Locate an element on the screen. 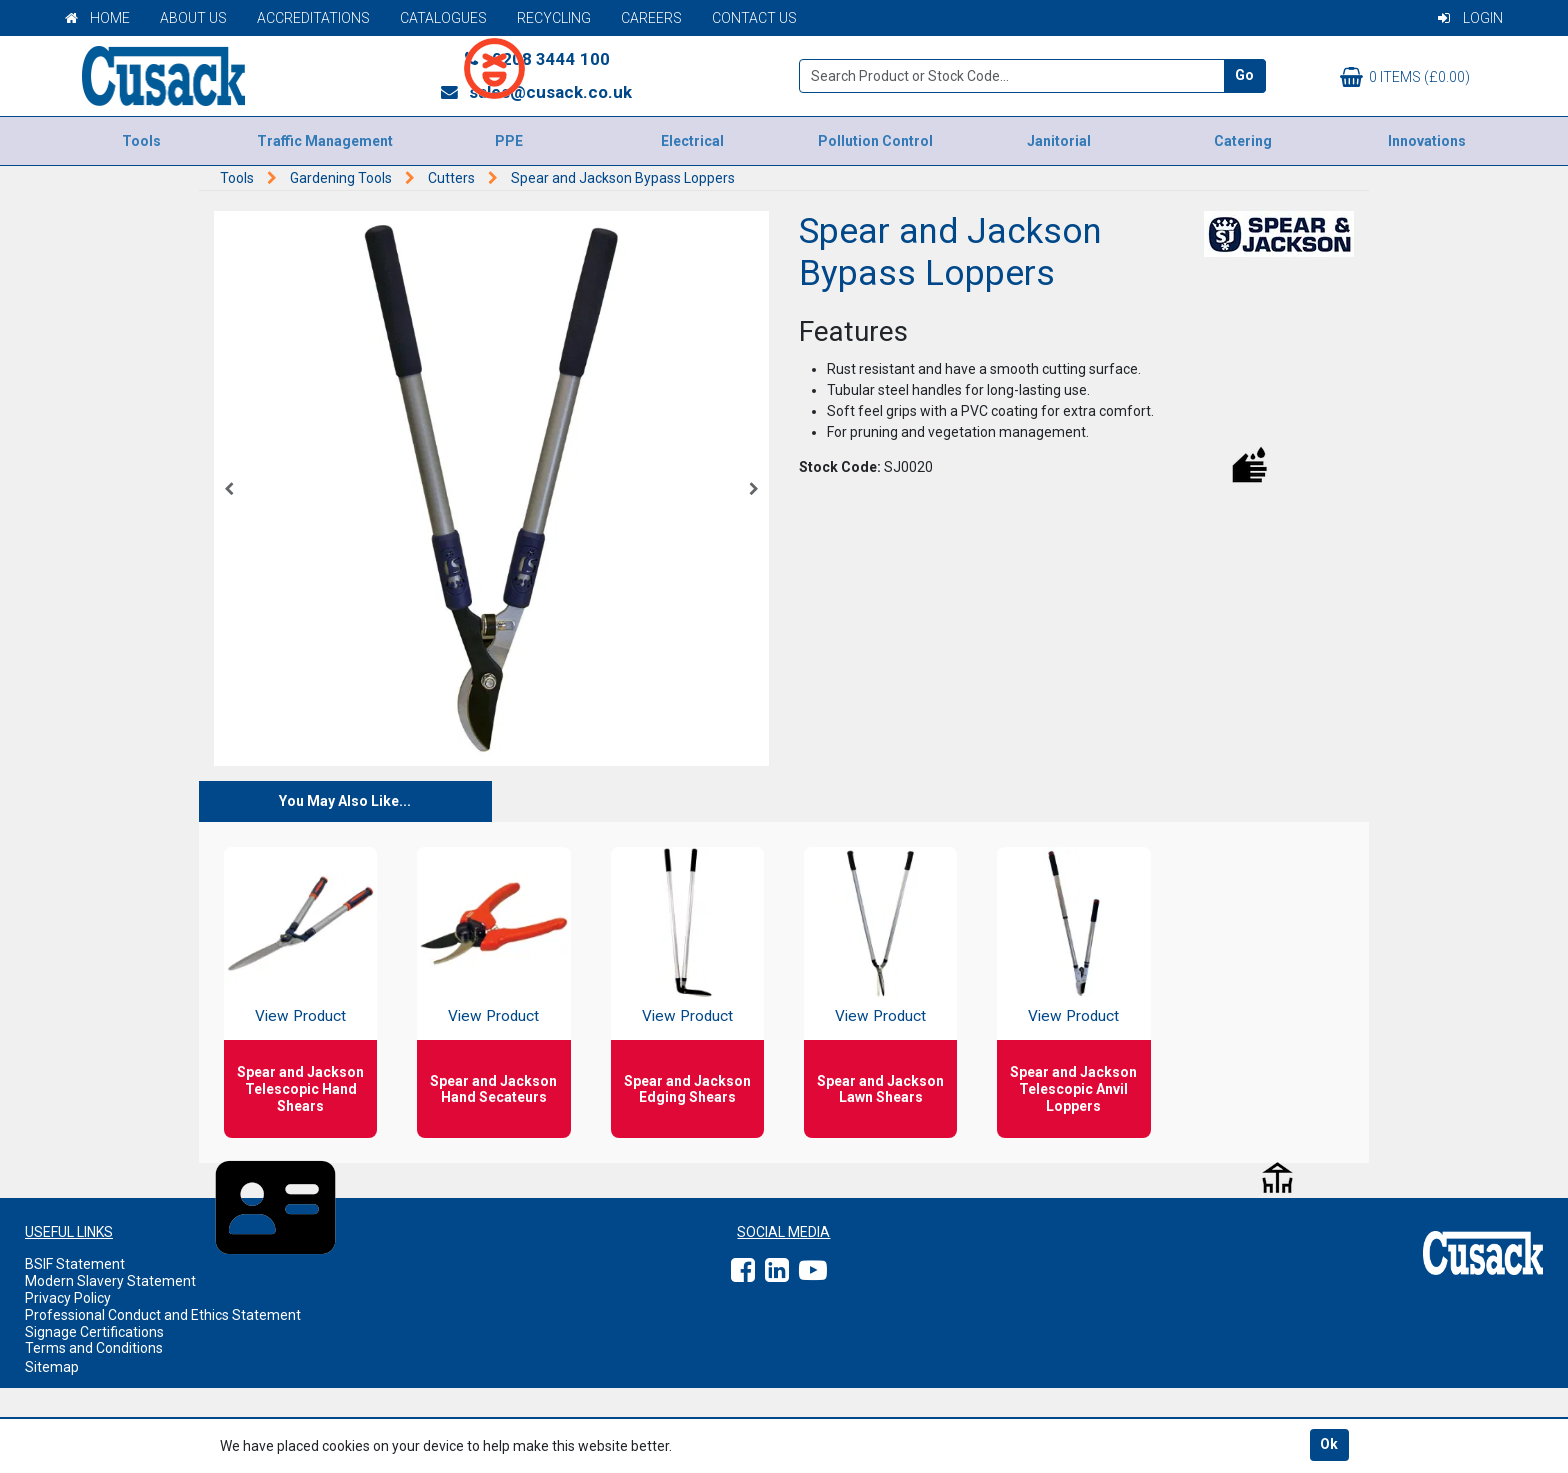  react with a laughing emoji is located at coordinates (494, 68).